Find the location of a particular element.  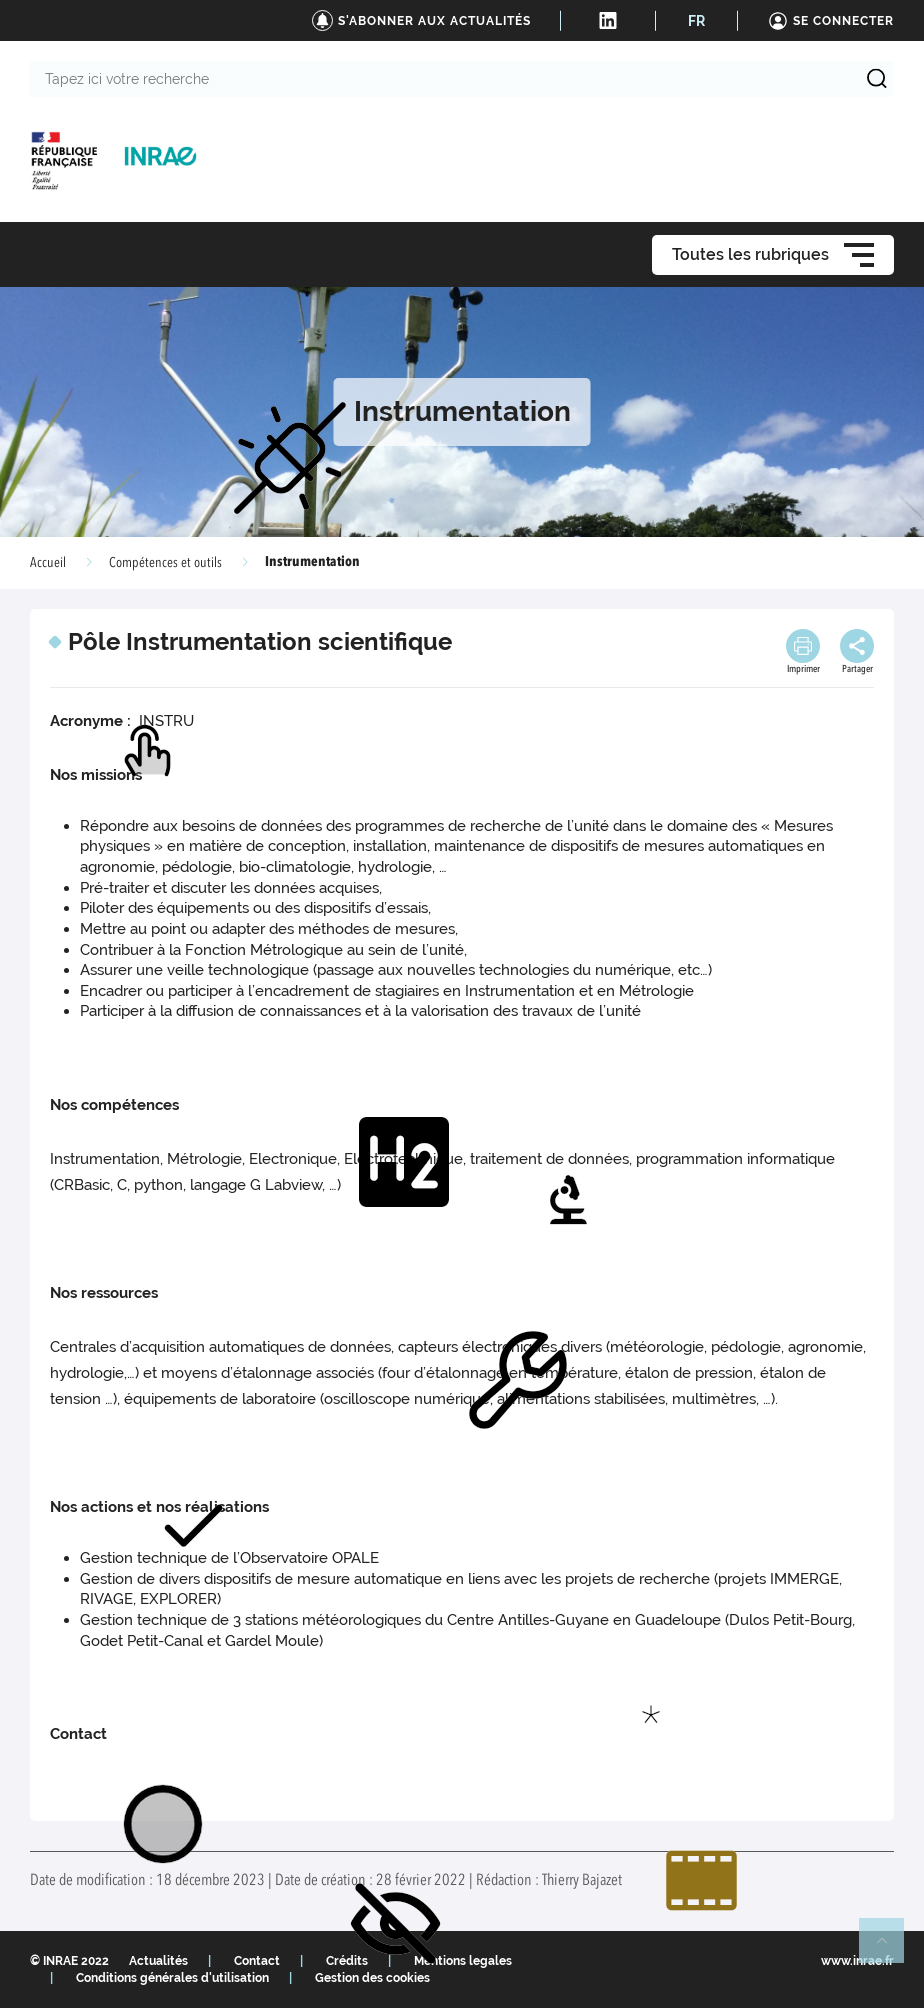

indicates a required field in a form is located at coordinates (651, 1715).